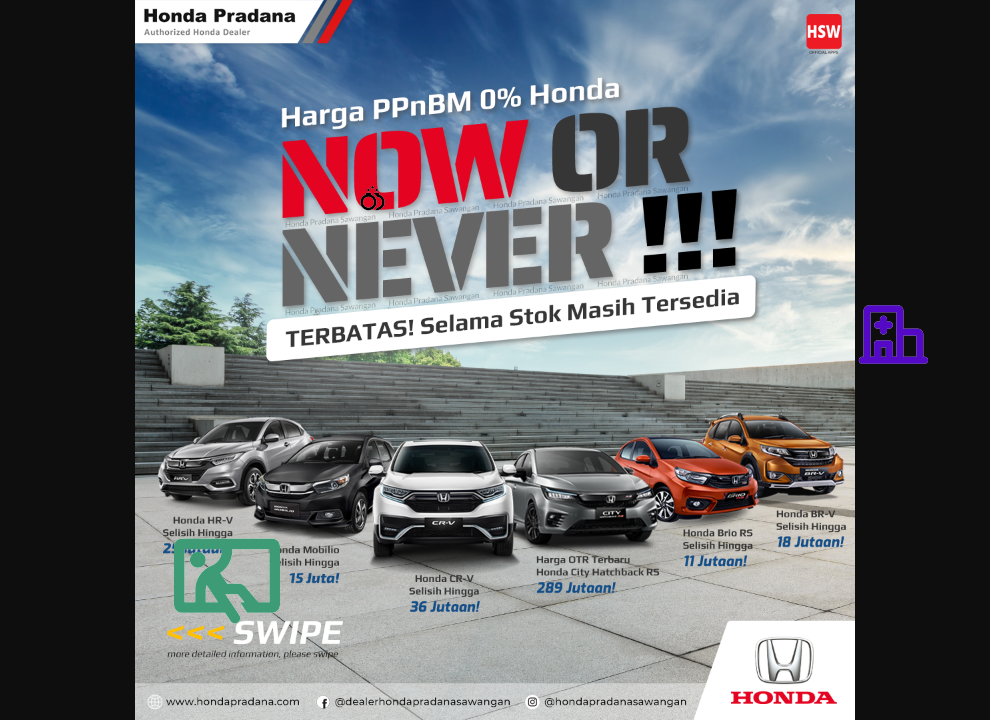 Image resolution: width=990 pixels, height=720 pixels. I want to click on indicates criminal or arrest-related content, so click(372, 199).